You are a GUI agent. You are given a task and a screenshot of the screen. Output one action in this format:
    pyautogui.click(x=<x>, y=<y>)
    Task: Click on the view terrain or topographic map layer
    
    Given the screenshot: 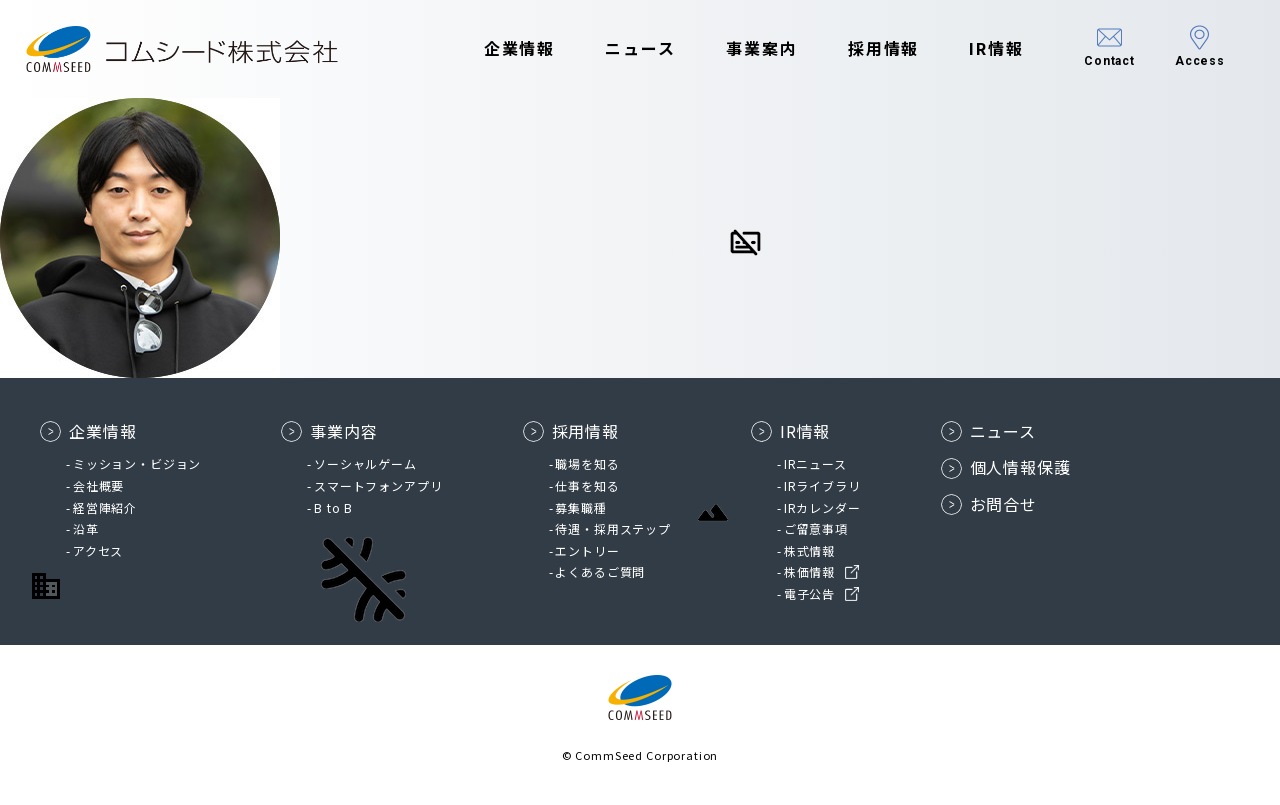 What is the action you would take?
    pyautogui.click(x=713, y=512)
    